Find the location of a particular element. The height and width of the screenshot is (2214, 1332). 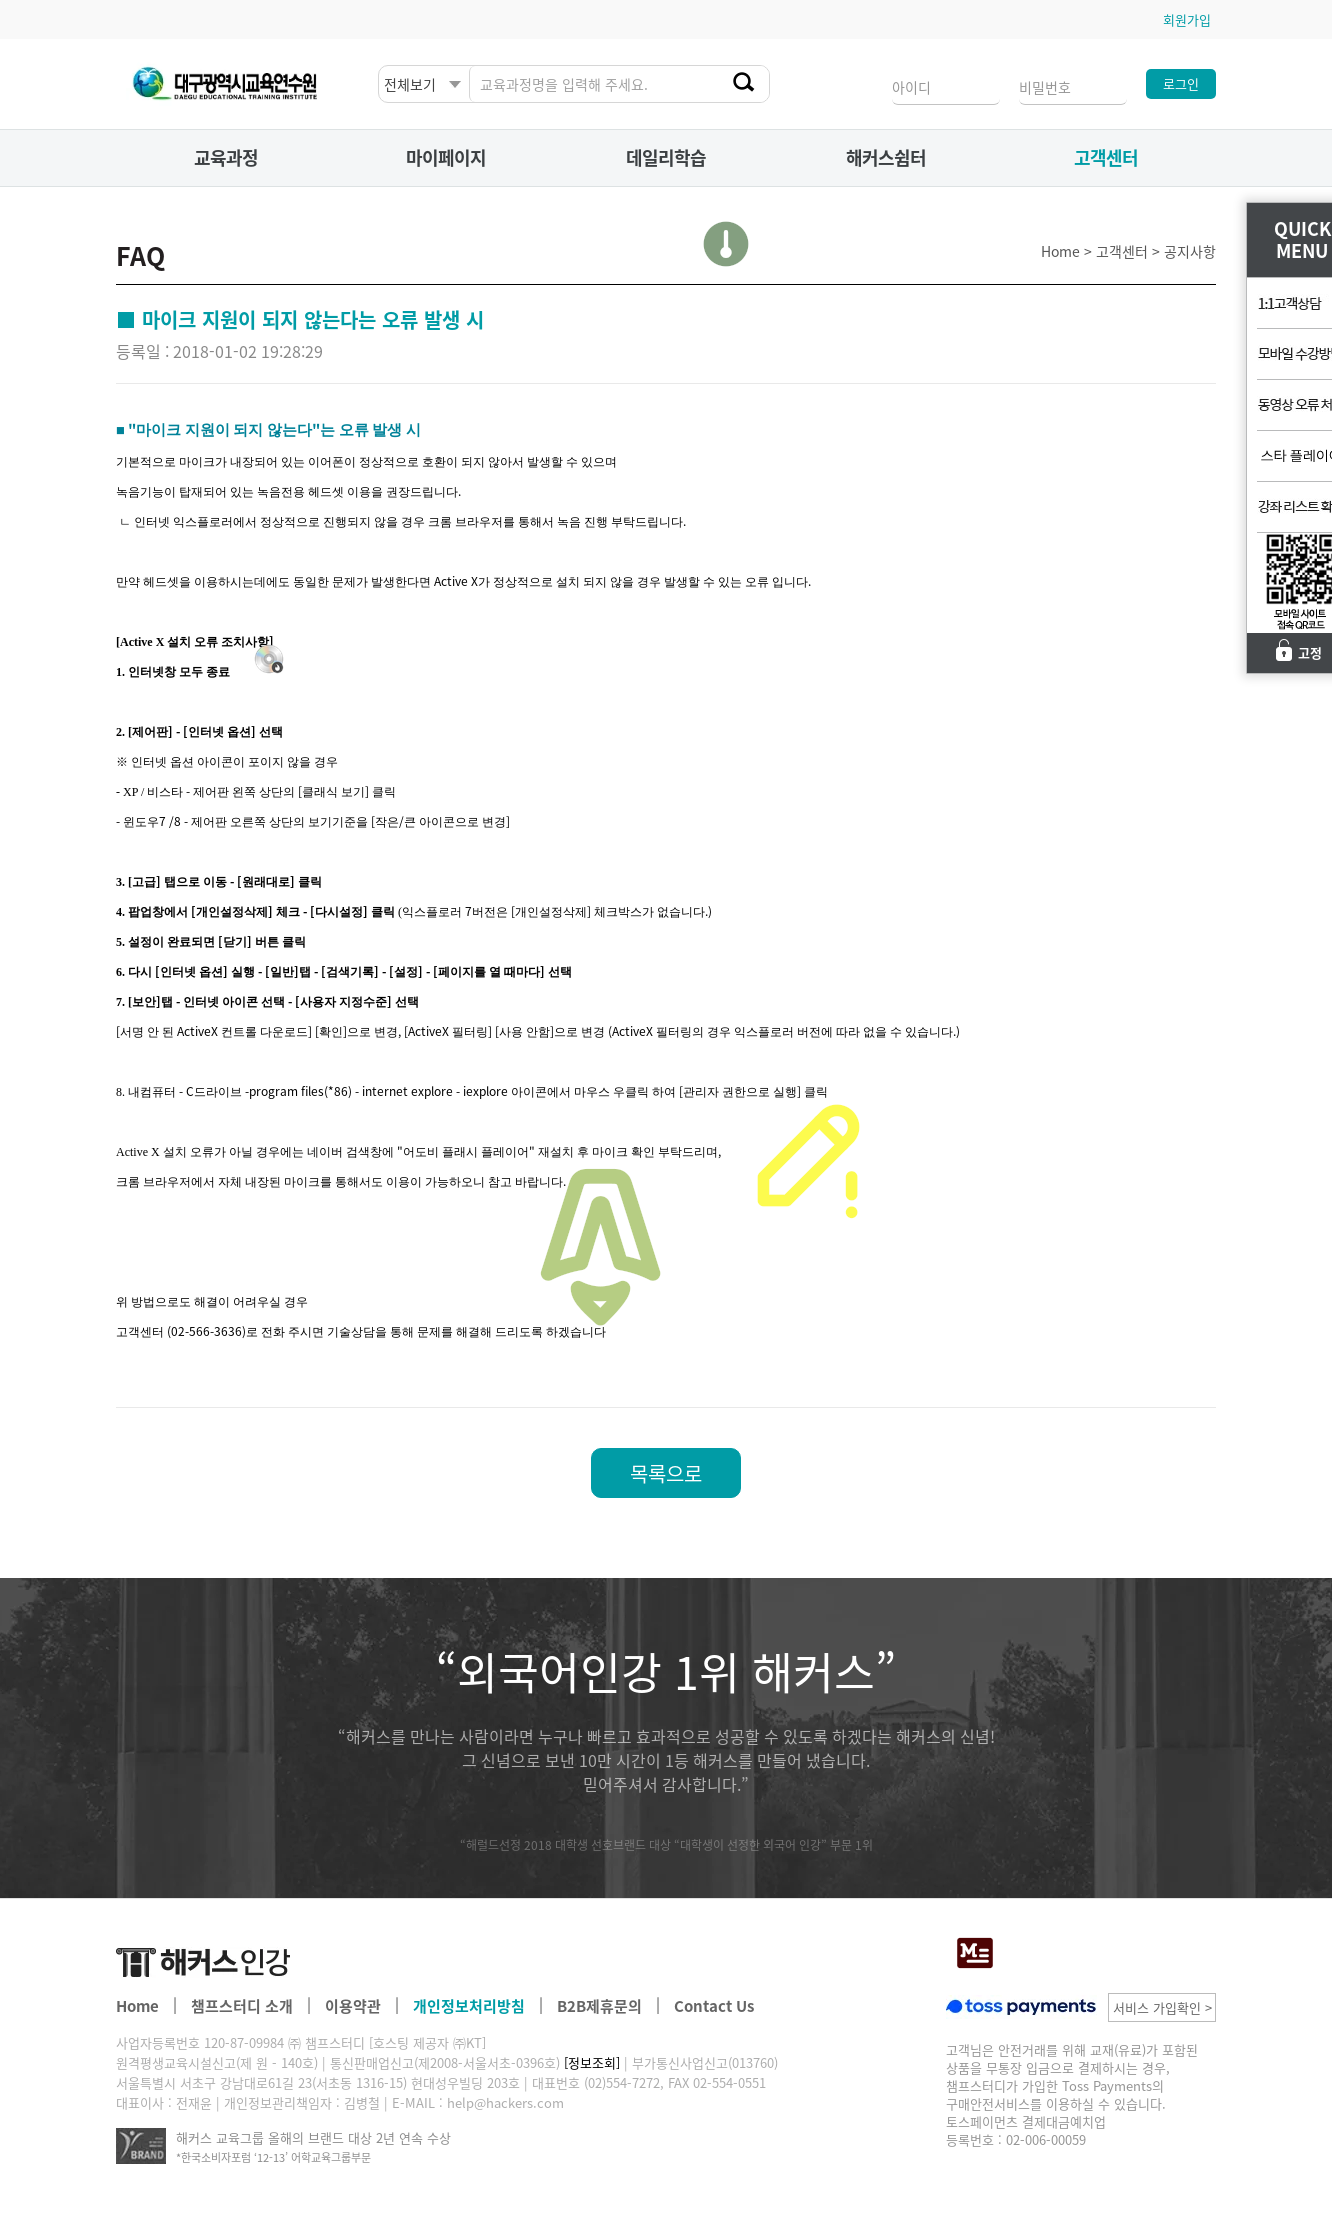

edit action requires attention is located at coordinates (810, 1153).